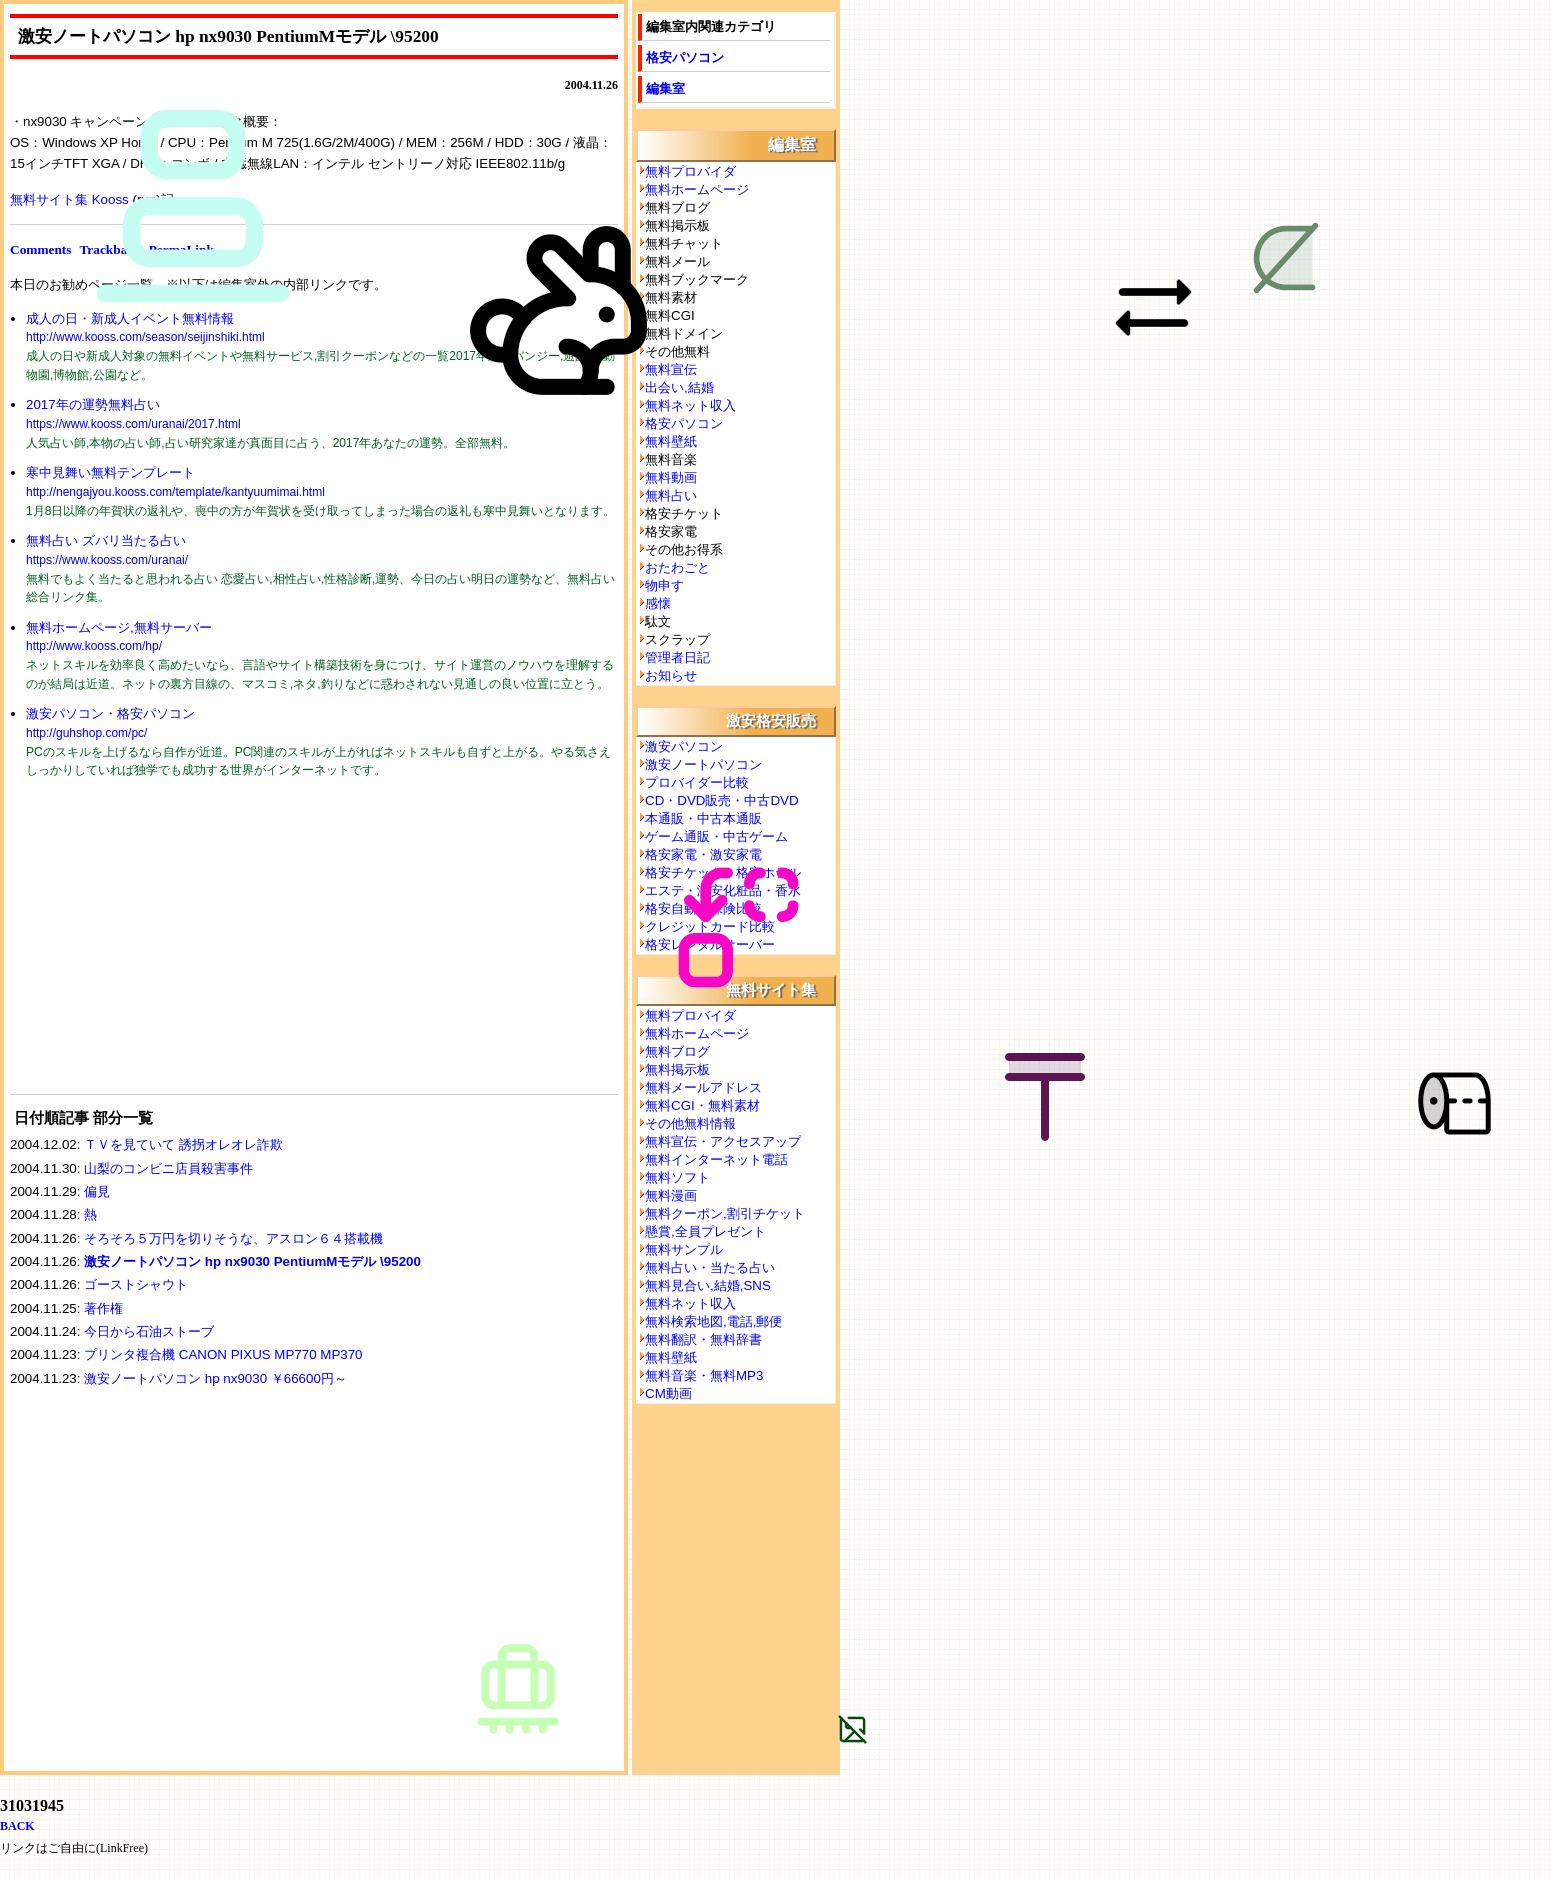  Describe the element at coordinates (1045, 1093) in the screenshot. I see `view or select Kazakhstan tenge currency` at that location.